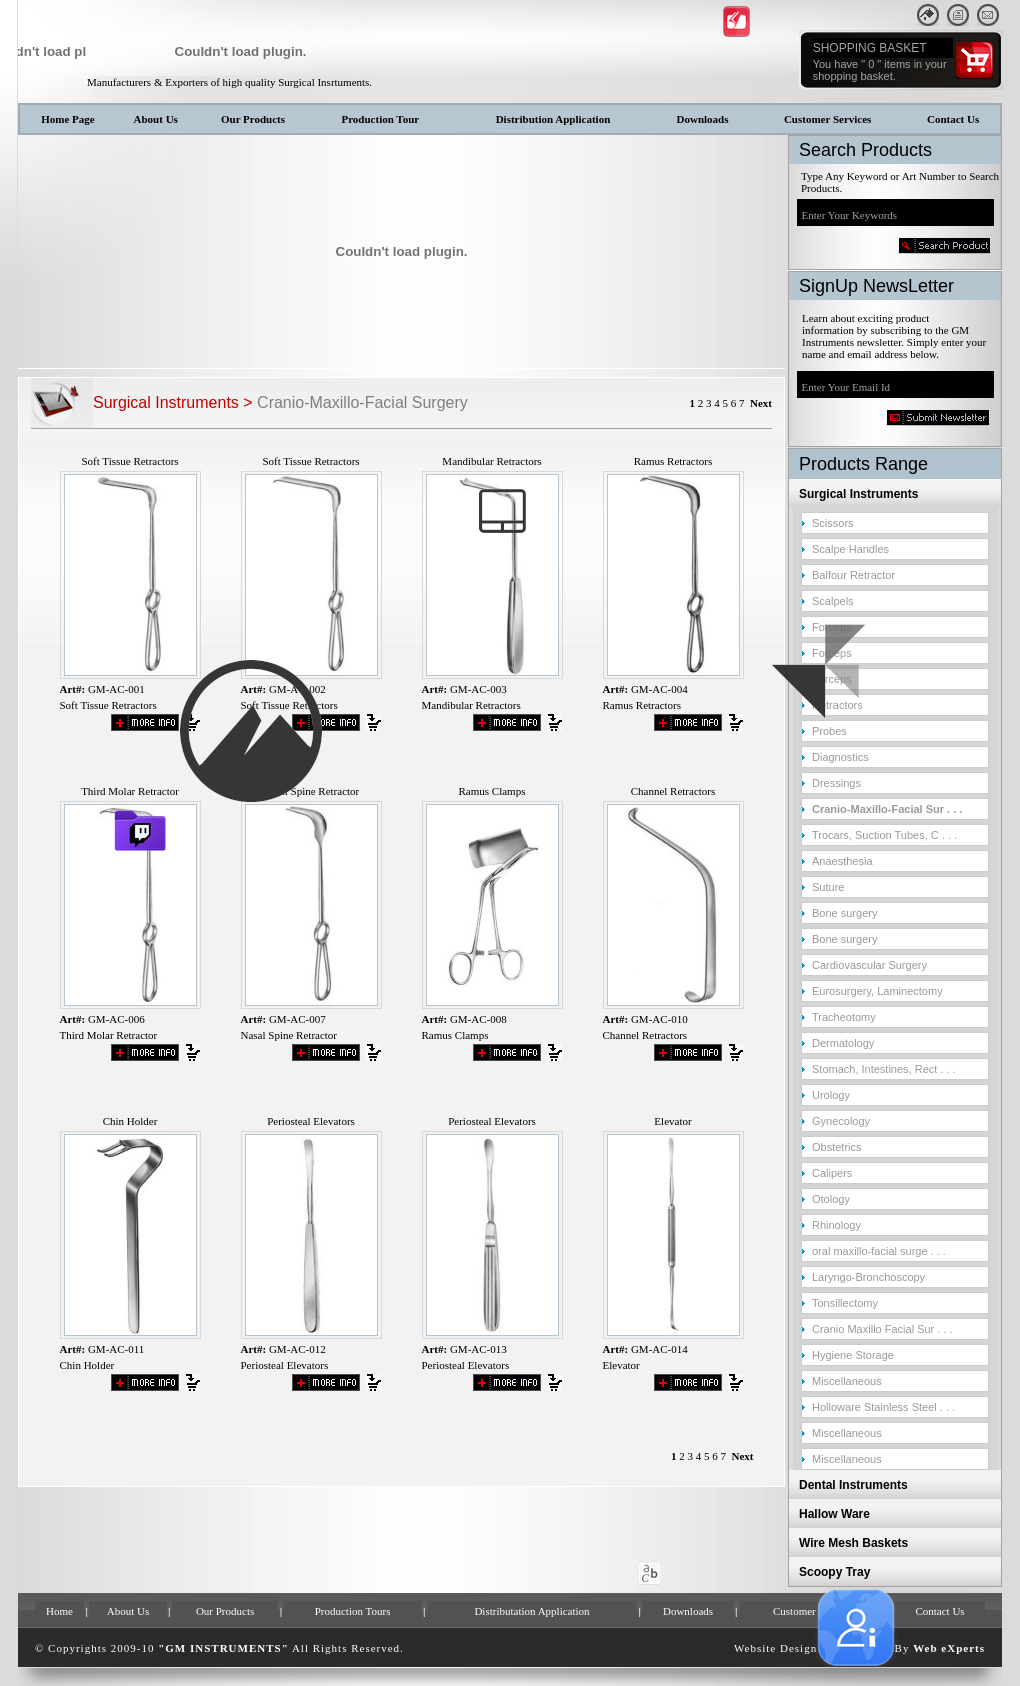 This screenshot has height=1686, width=1020. I want to click on open folder containing Twitch-related files, so click(140, 832).